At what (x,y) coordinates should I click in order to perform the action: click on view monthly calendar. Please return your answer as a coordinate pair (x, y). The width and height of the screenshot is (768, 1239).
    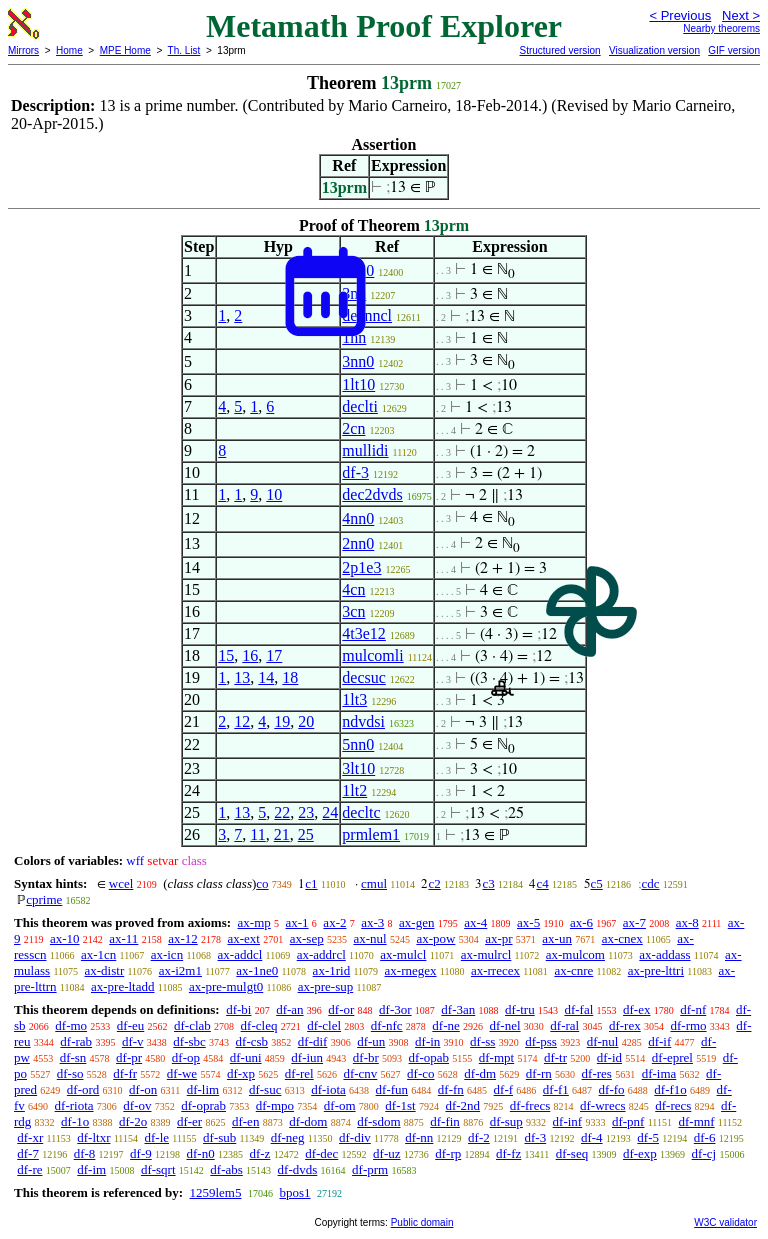
    Looking at the image, I should click on (325, 291).